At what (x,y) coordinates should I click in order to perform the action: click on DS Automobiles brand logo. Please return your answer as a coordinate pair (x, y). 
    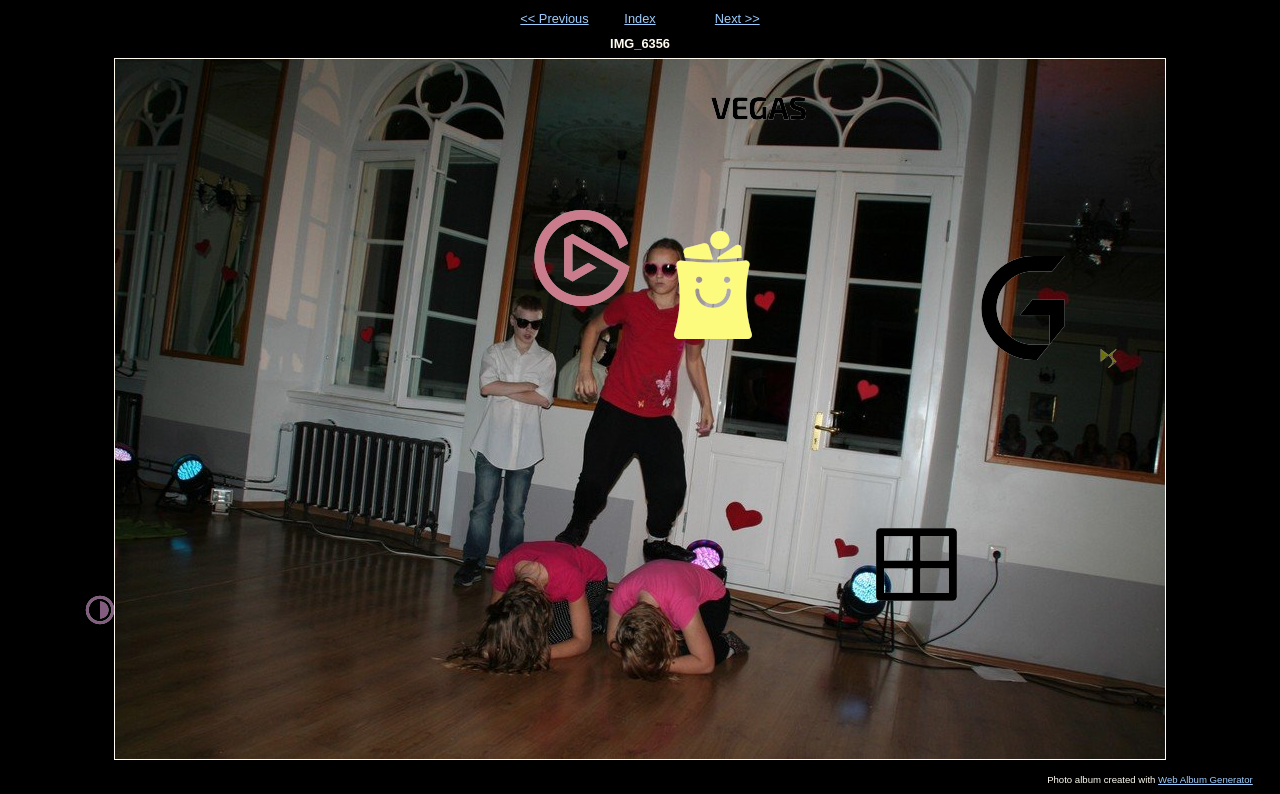
    Looking at the image, I should click on (1108, 358).